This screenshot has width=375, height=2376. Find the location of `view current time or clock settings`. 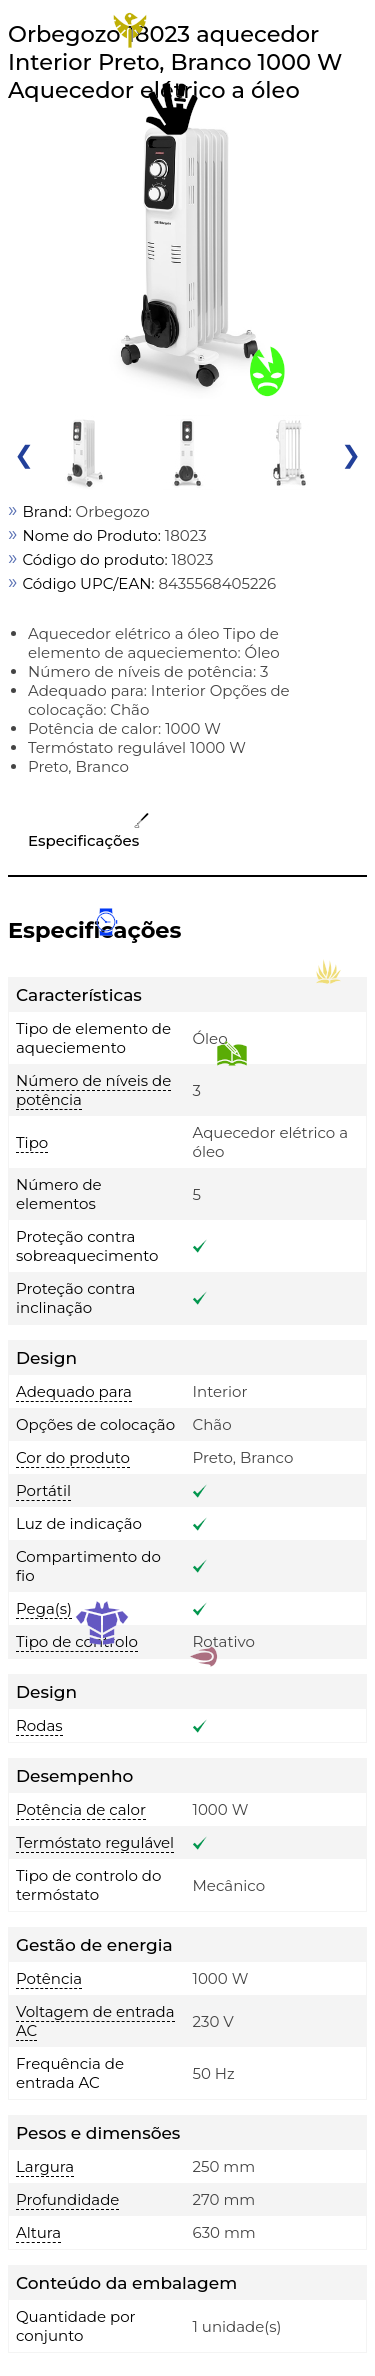

view current time or clock settings is located at coordinates (106, 922).